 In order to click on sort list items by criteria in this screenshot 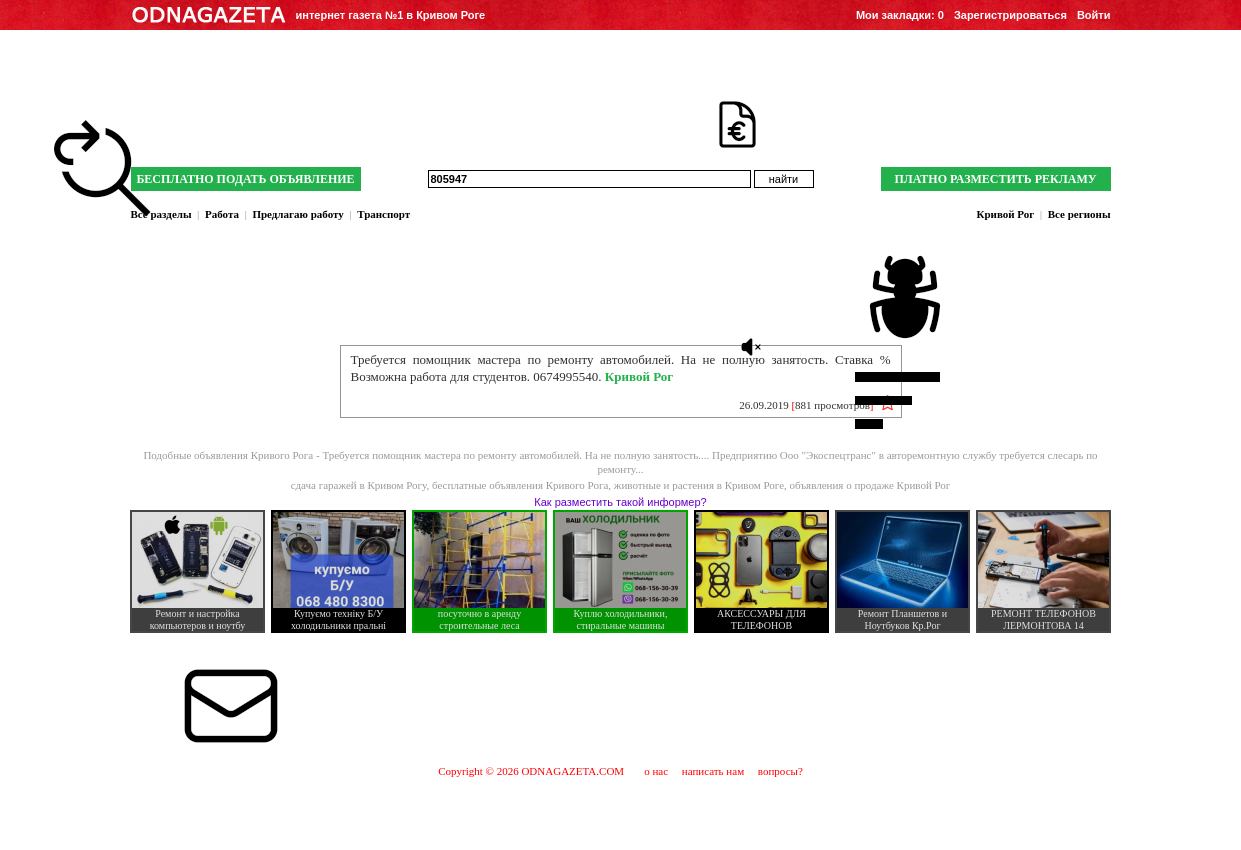, I will do `click(897, 400)`.